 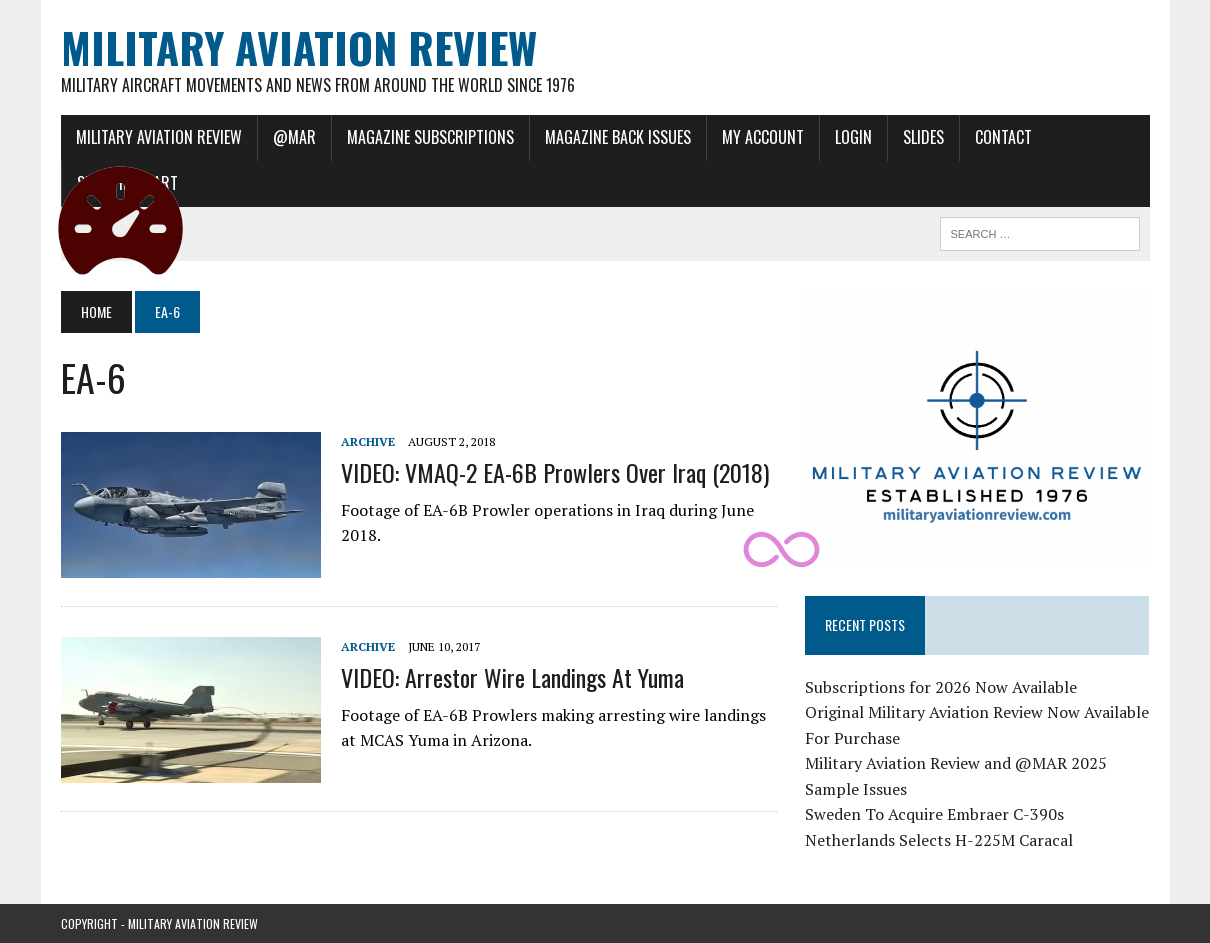 What do you see at coordinates (781, 549) in the screenshot?
I see `toggle infinite loop or repeat mode` at bounding box center [781, 549].